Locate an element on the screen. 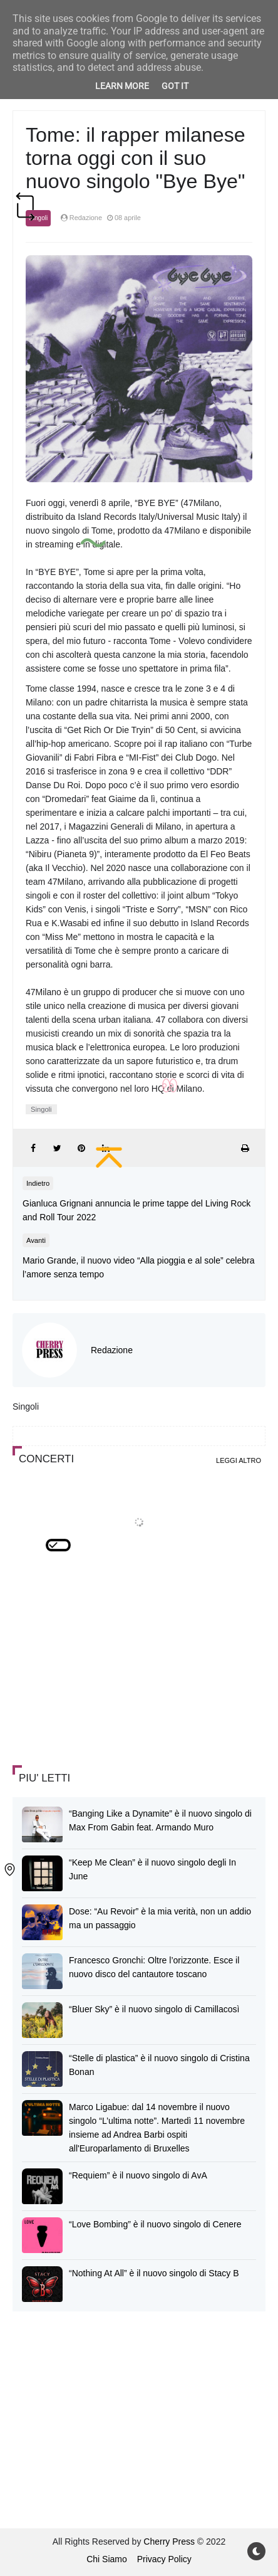  collapse or minimize a section is located at coordinates (109, 1157).